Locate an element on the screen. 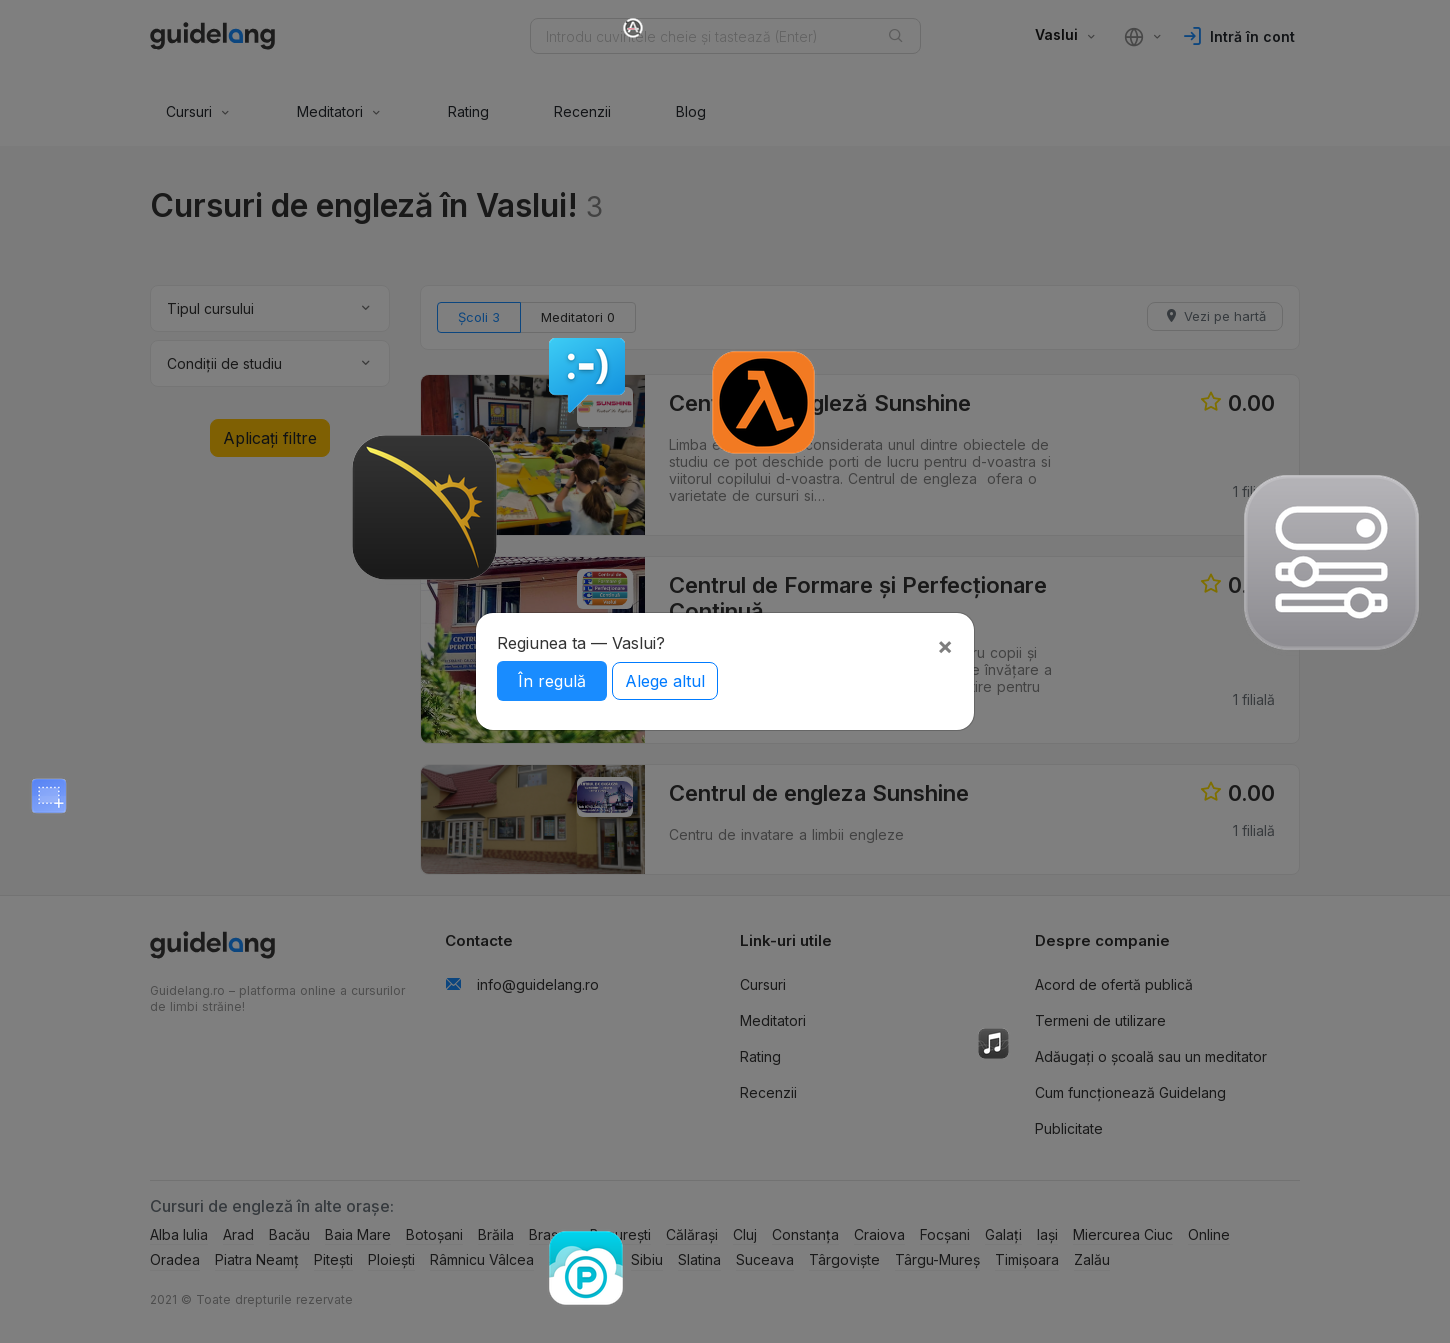  open audacious music player is located at coordinates (993, 1043).